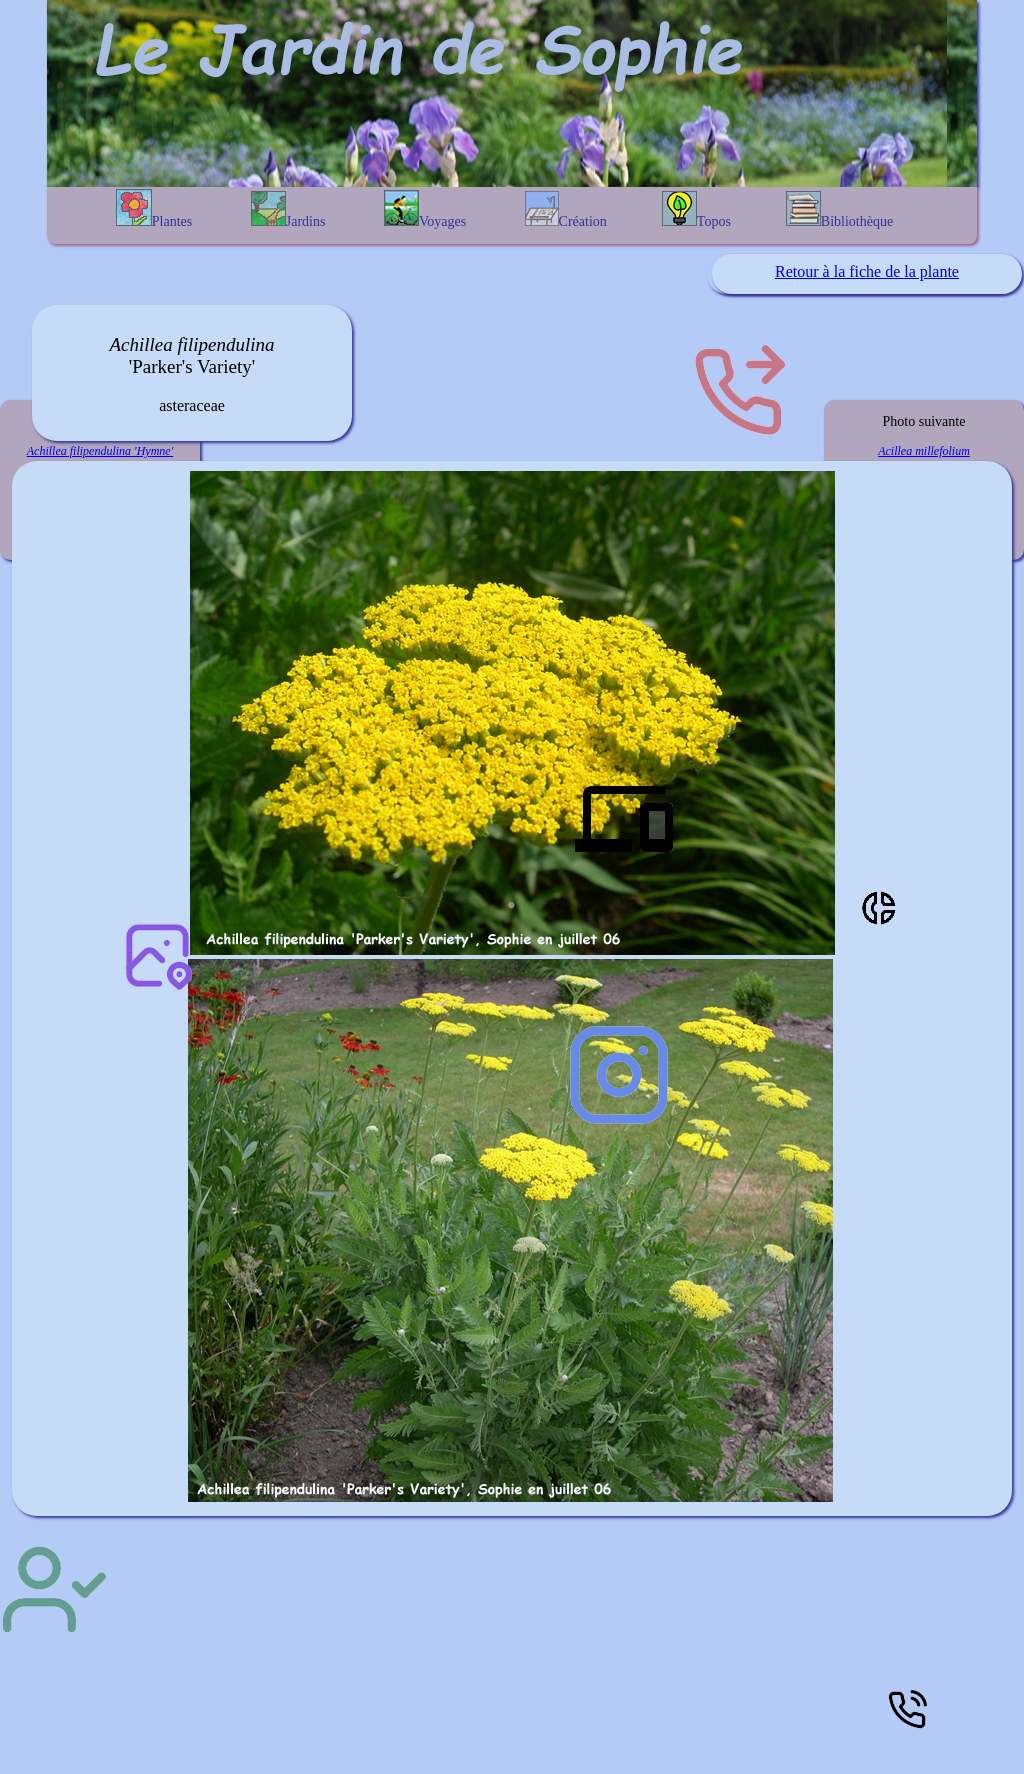 The height and width of the screenshot is (1774, 1024). I want to click on make a phone call, so click(907, 1710).